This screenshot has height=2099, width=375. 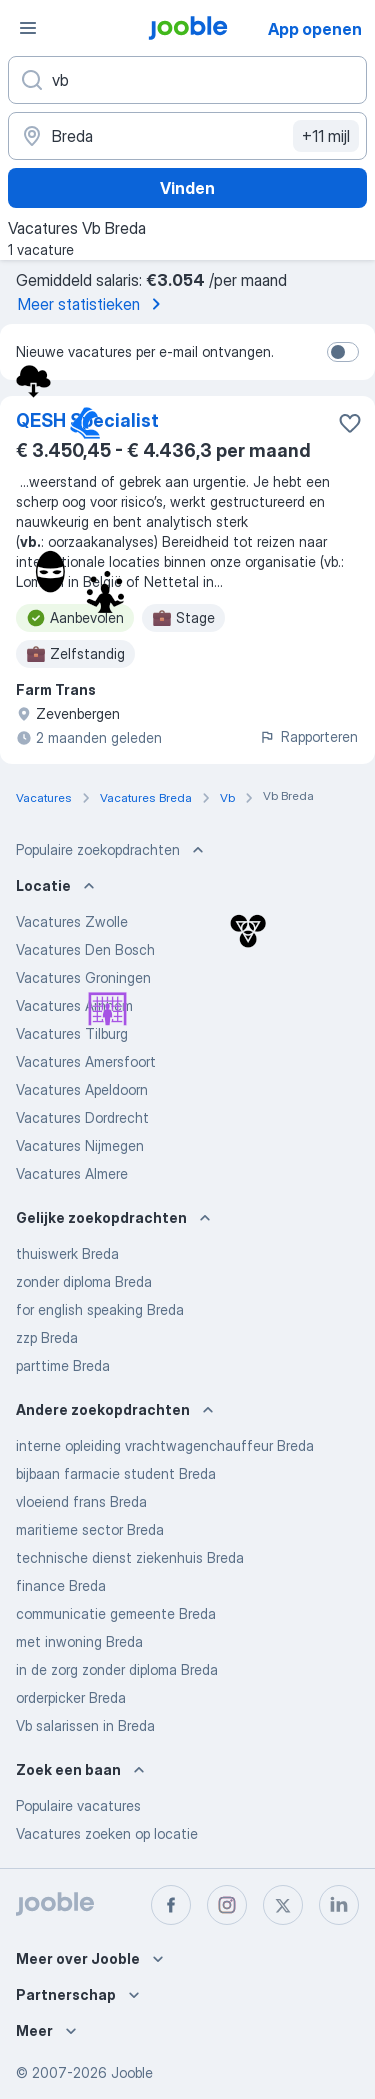 I want to click on select goalkeeper position in team lineup, so click(x=107, y=1006).